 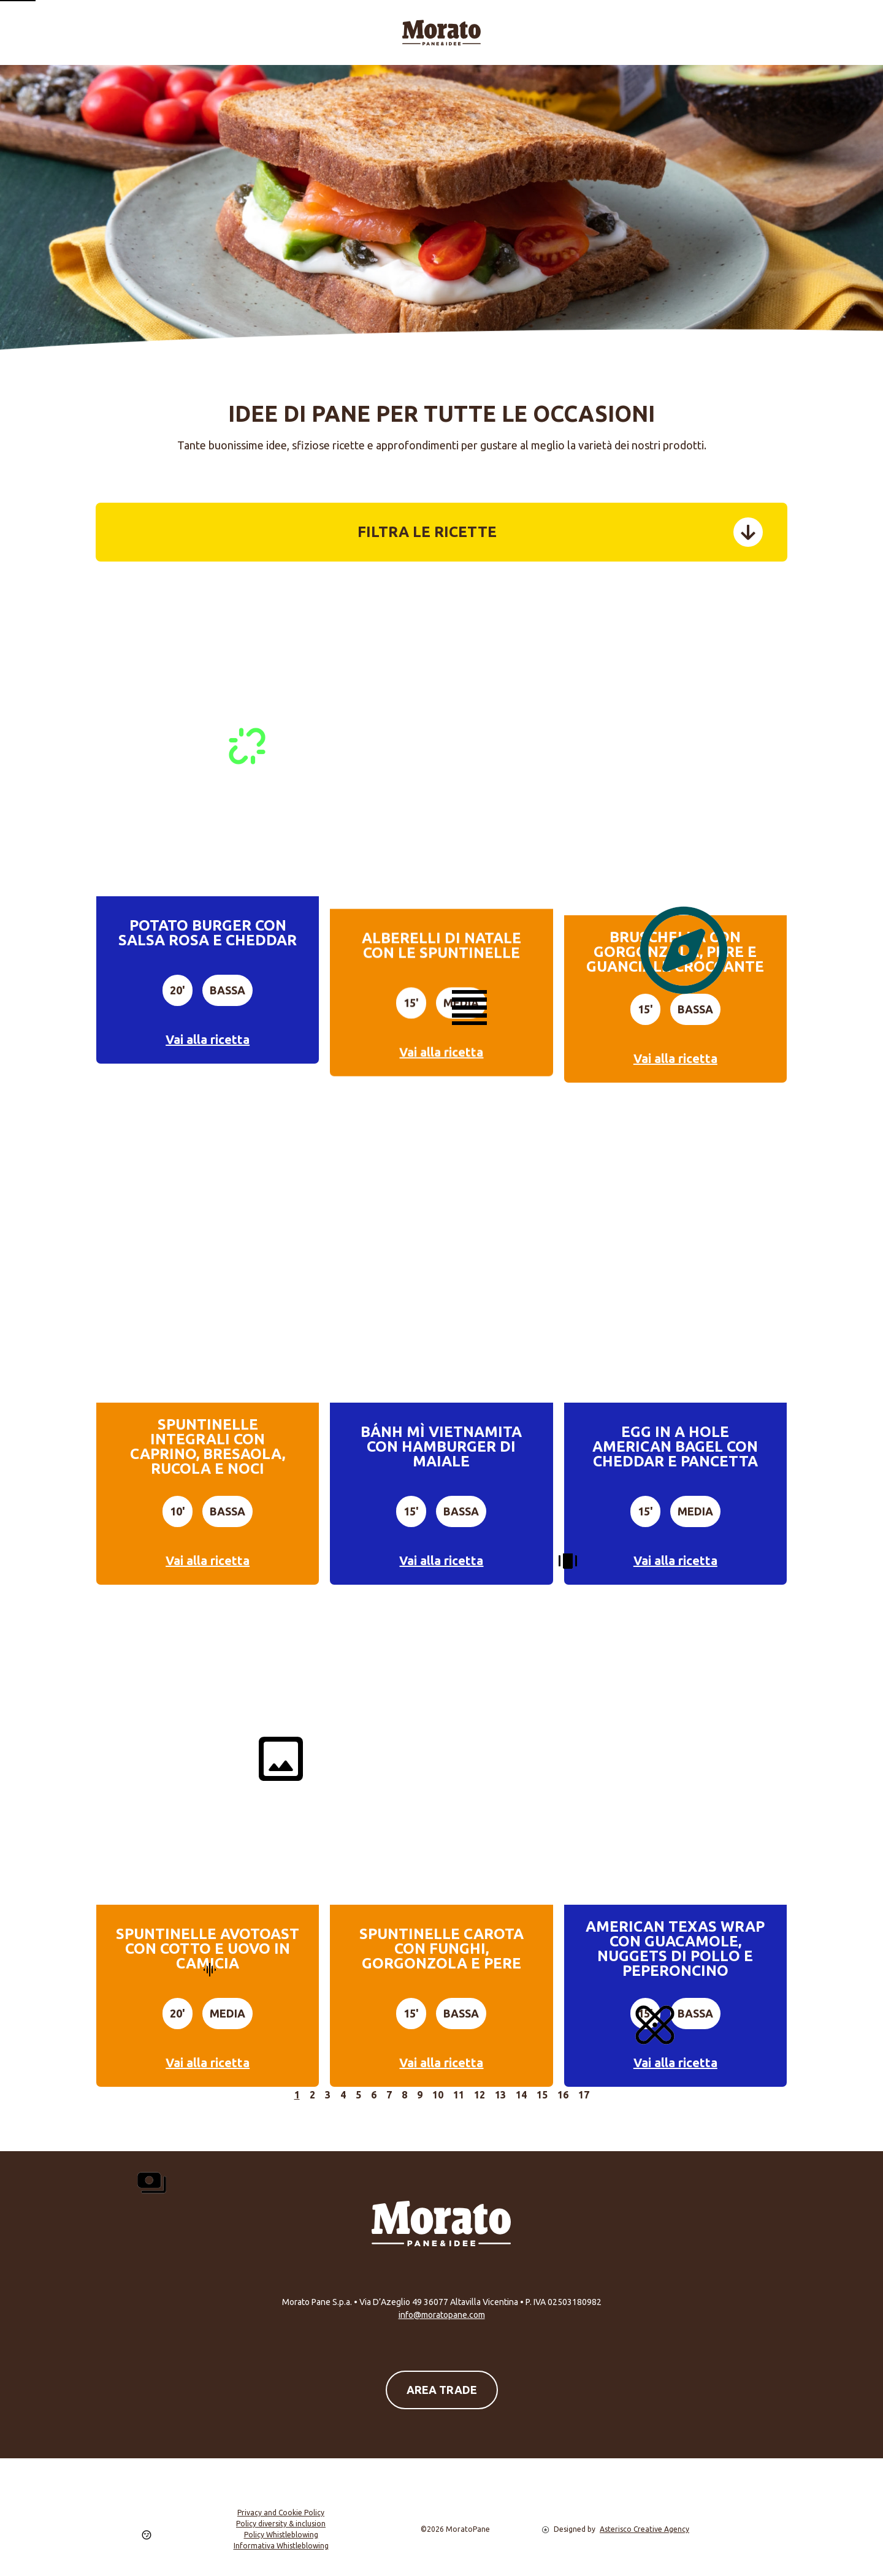 I want to click on access audio equalizer settings, so click(x=210, y=1970).